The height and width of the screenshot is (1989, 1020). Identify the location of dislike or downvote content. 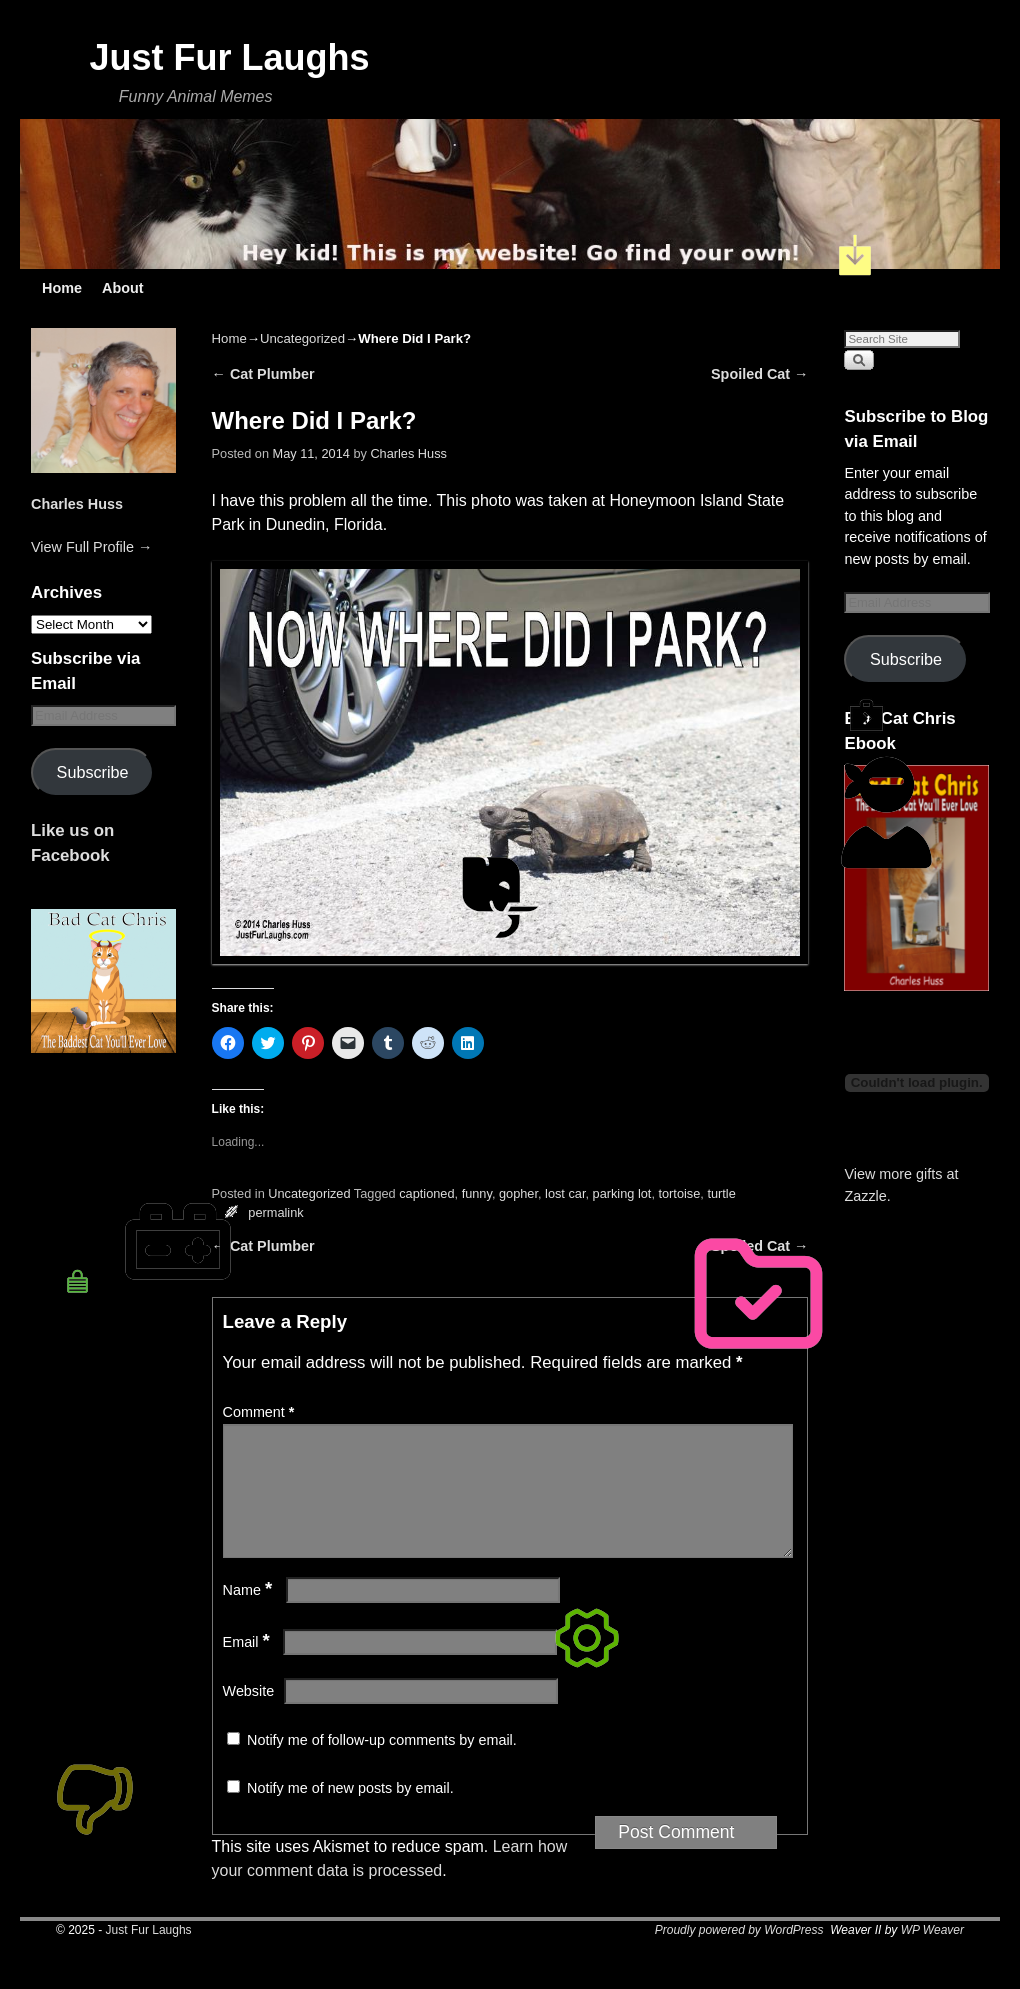
(95, 1796).